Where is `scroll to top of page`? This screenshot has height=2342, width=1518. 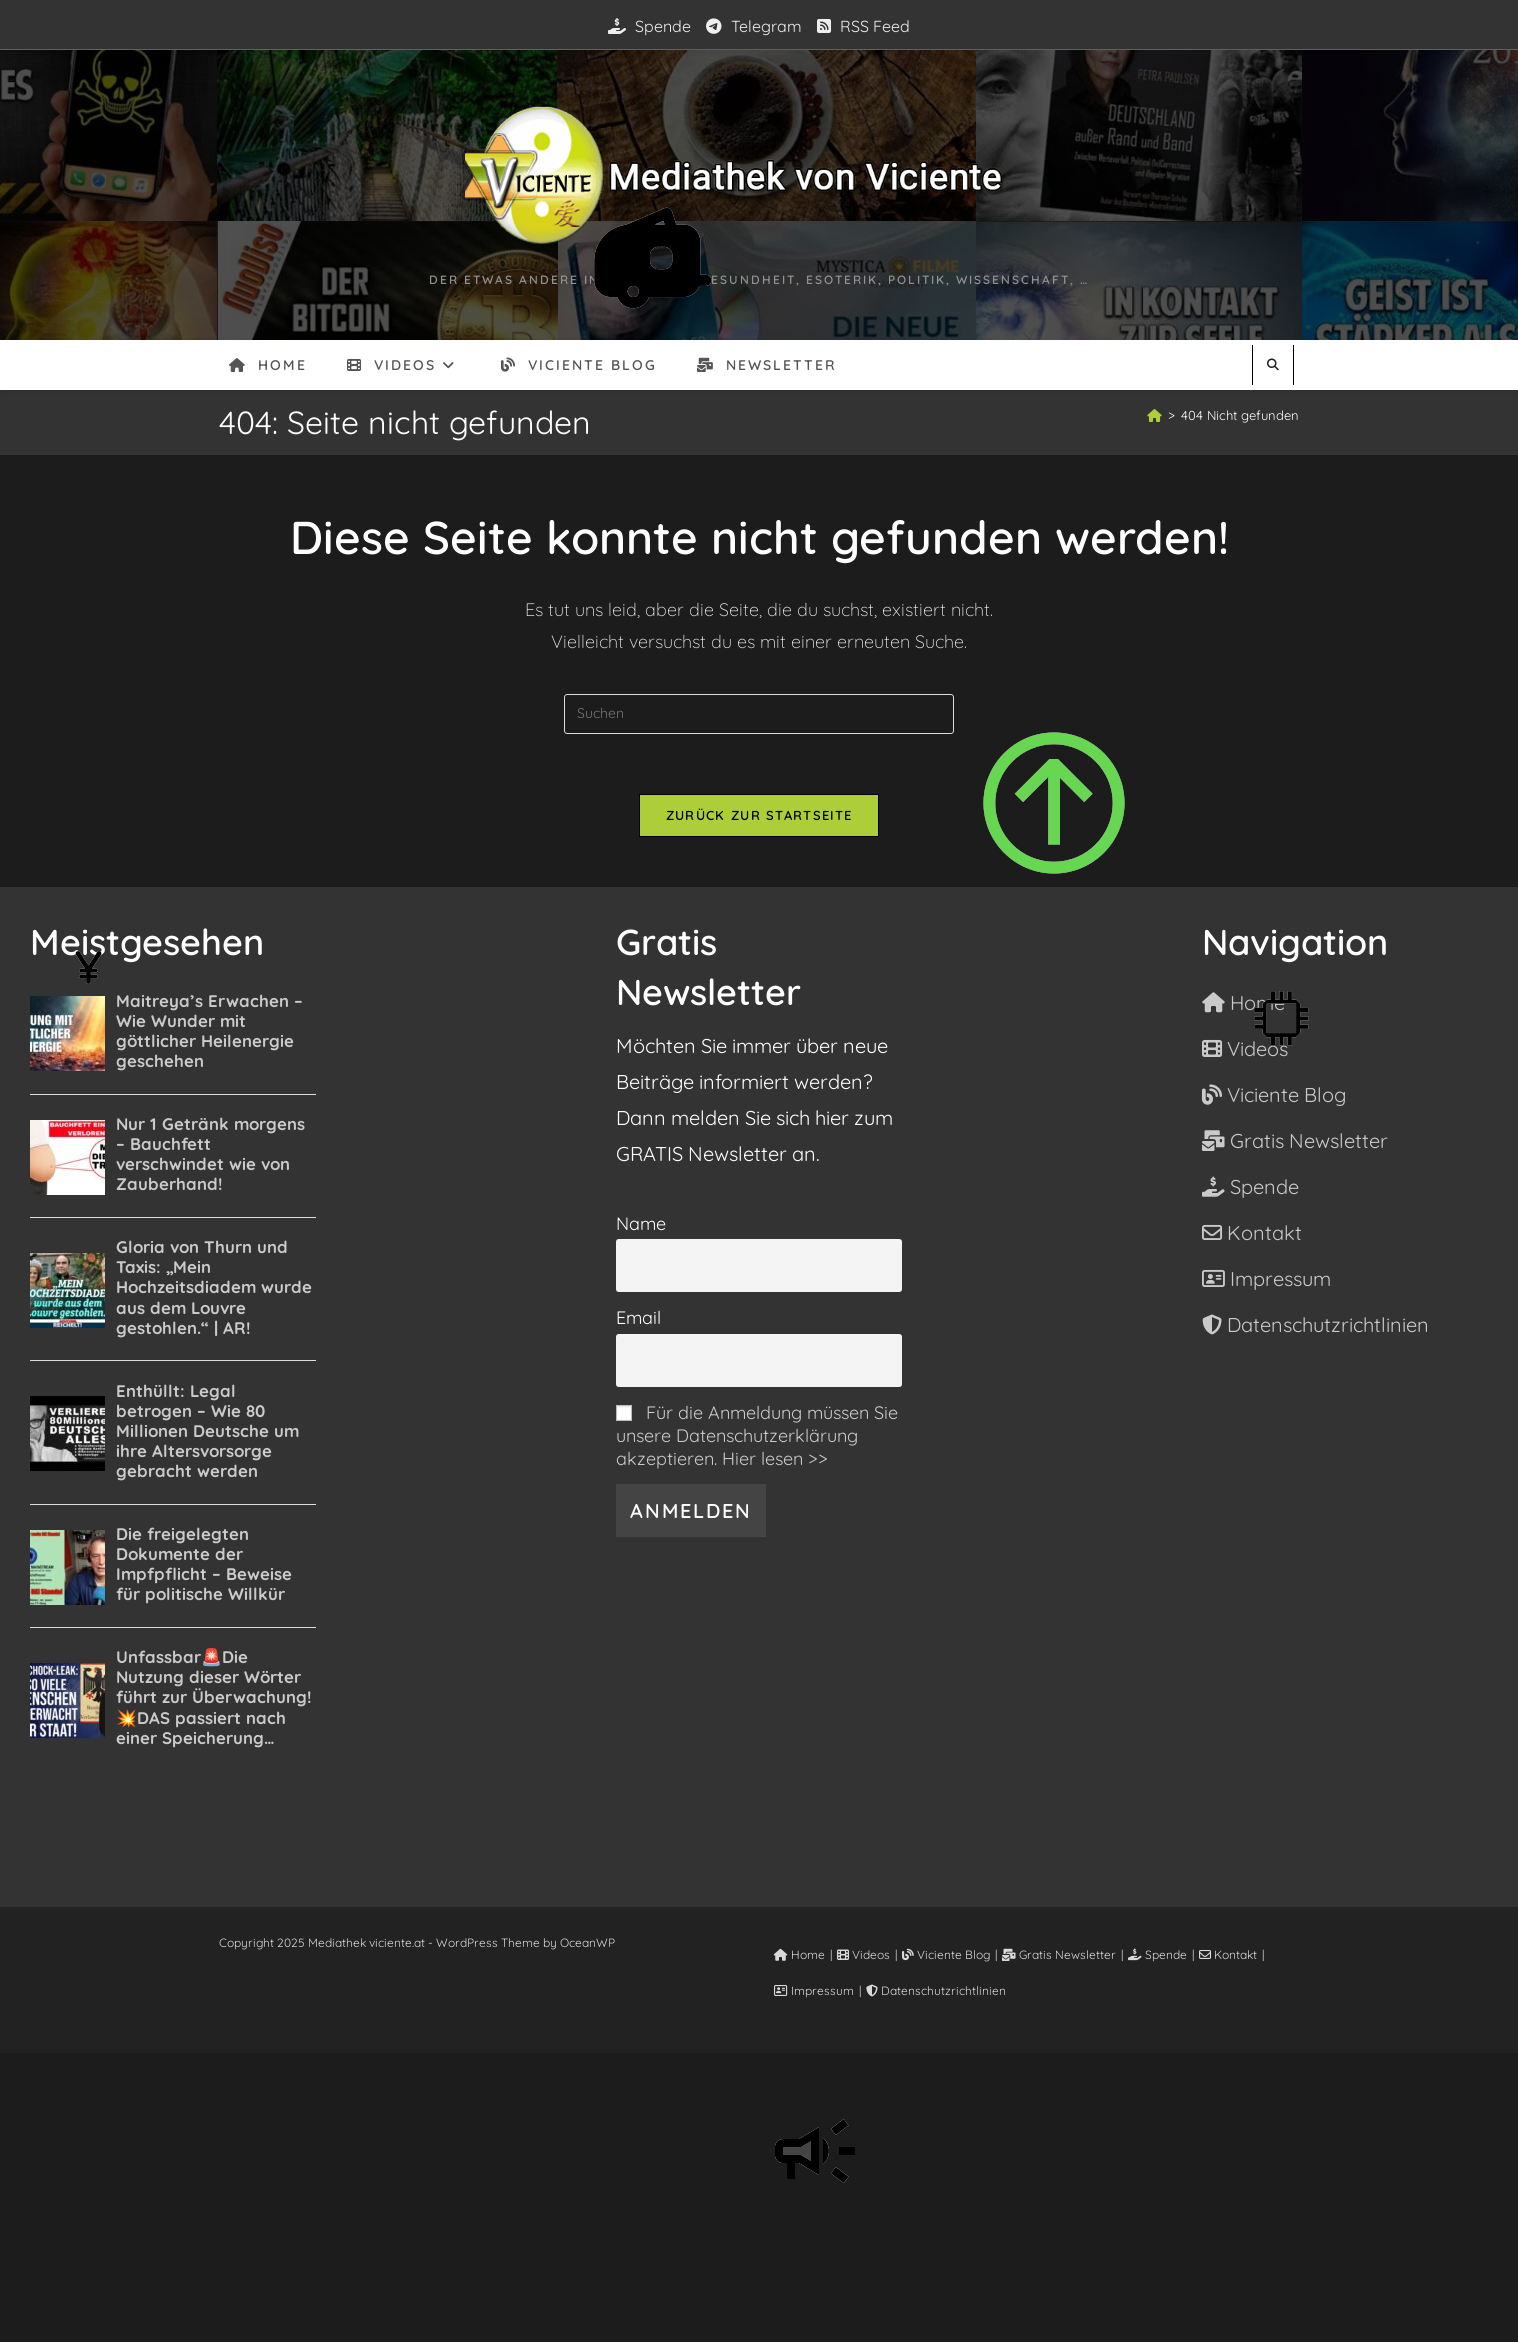 scroll to top of page is located at coordinates (1054, 803).